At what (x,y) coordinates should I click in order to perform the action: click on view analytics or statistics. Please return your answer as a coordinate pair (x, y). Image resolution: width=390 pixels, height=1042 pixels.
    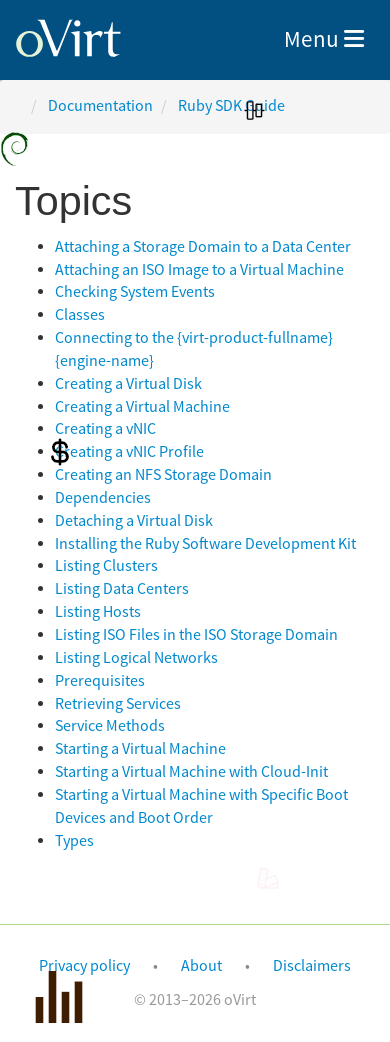
    Looking at the image, I should click on (59, 997).